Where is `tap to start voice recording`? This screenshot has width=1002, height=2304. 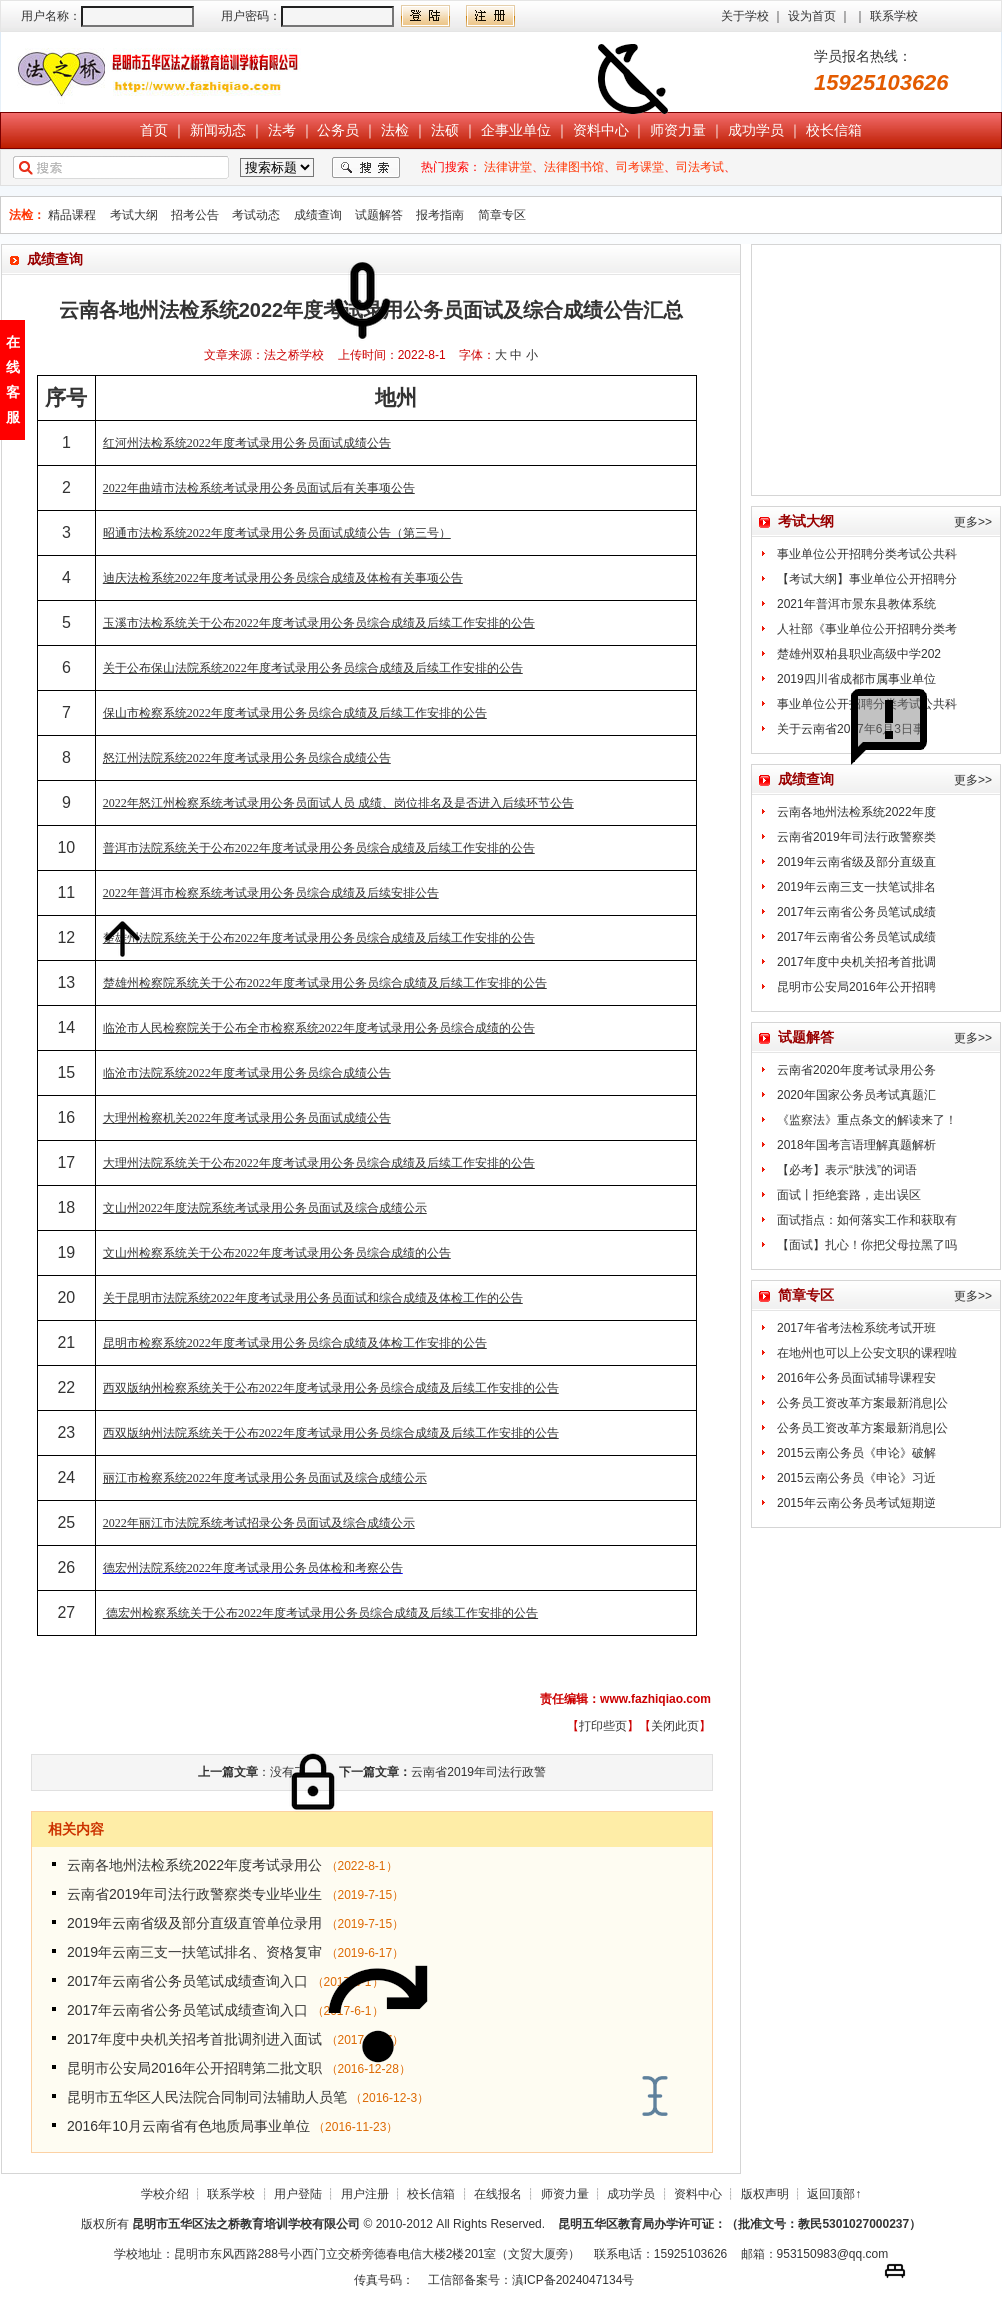 tap to start voice recording is located at coordinates (362, 302).